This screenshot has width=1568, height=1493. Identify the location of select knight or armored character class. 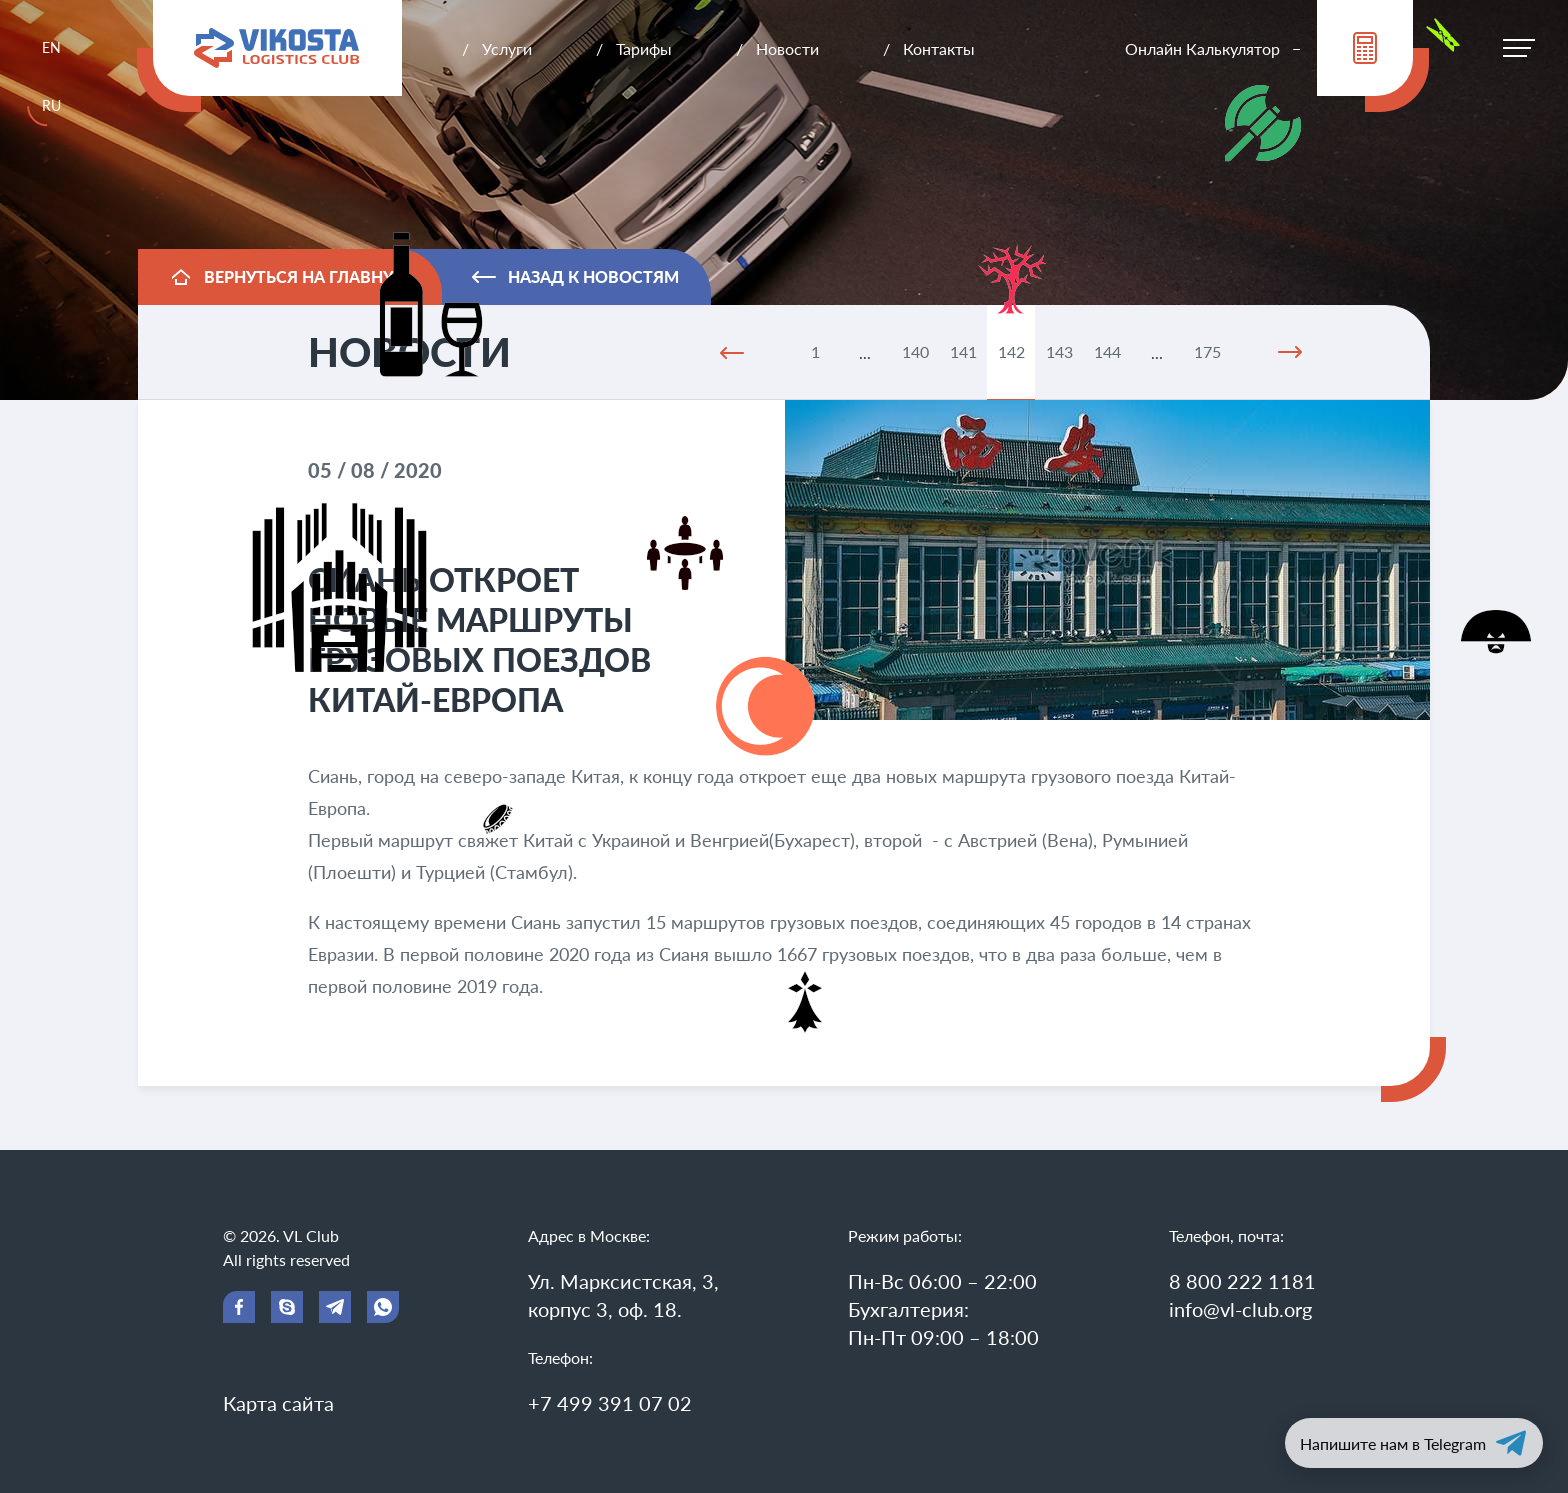
(1496, 633).